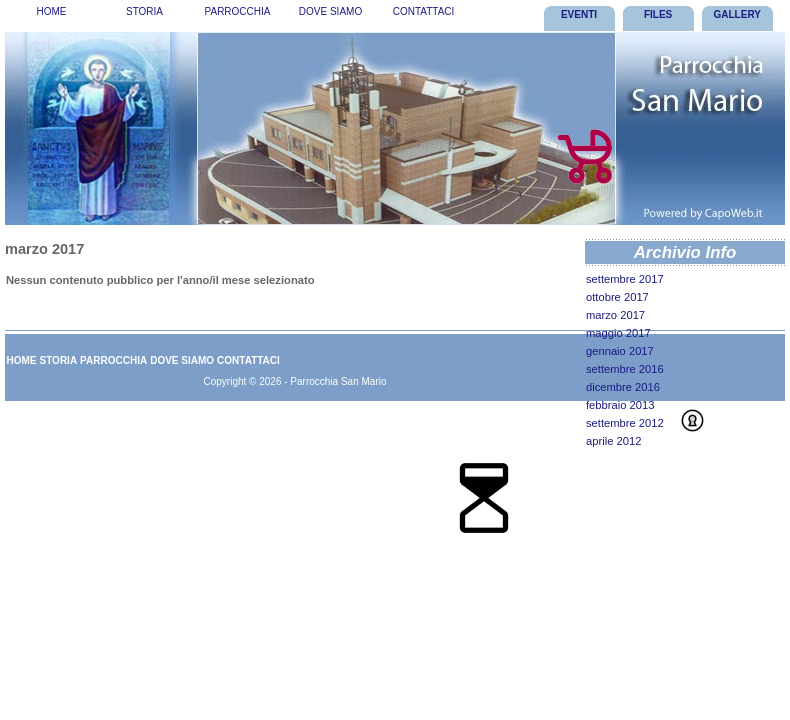  I want to click on access baby or parenting-related features, so click(587, 156).